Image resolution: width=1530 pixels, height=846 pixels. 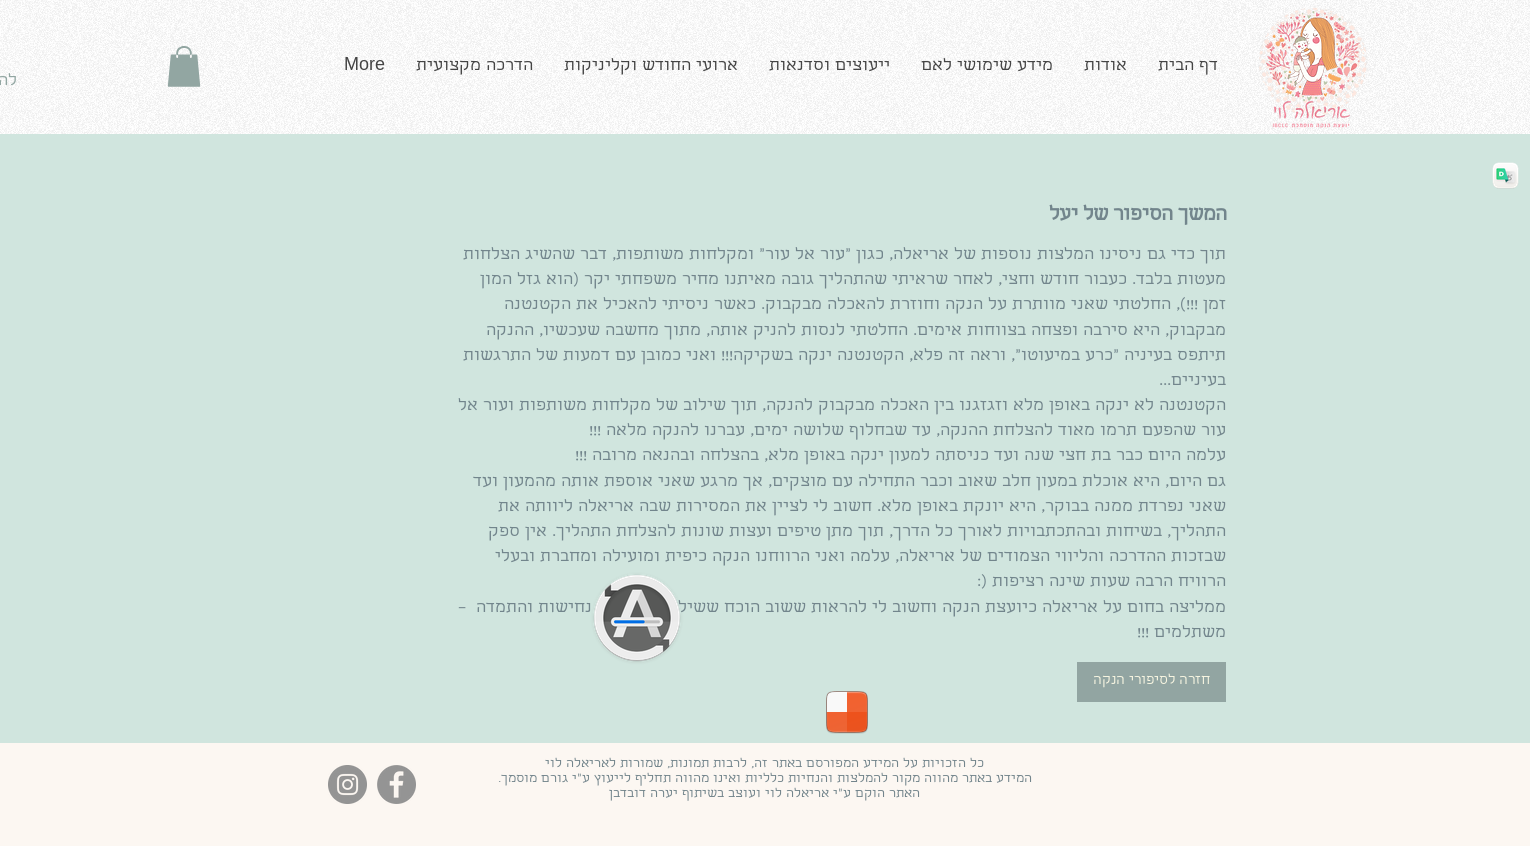 I want to click on open dialect translation app, so click(x=1505, y=175).